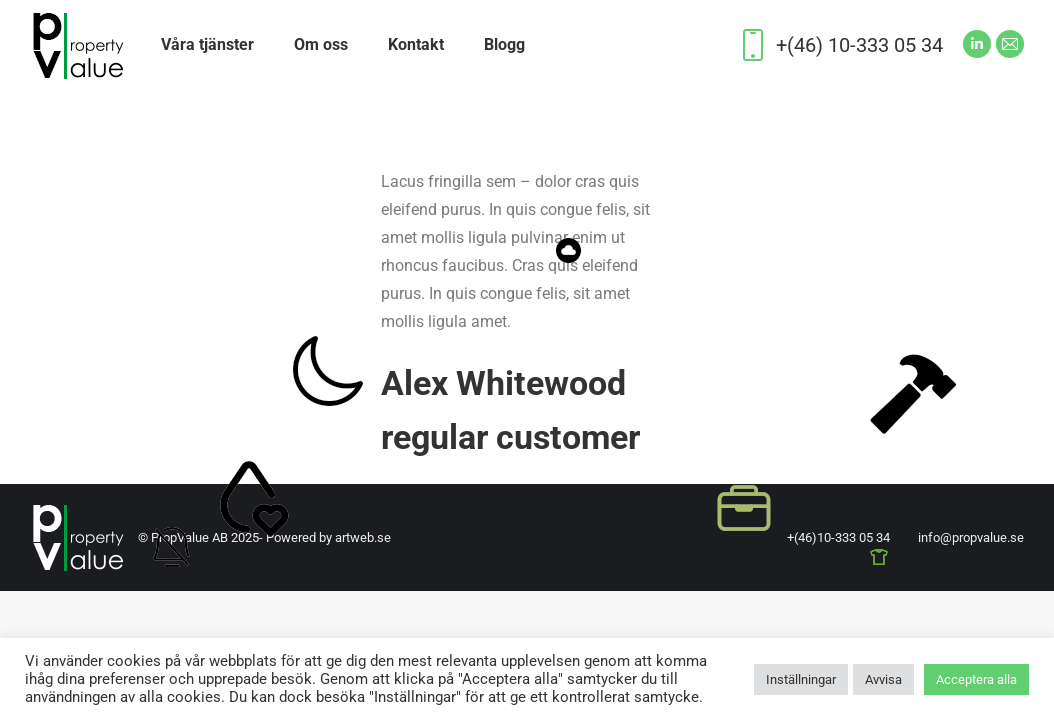 Image resolution: width=1054 pixels, height=720 pixels. I want to click on mute notifications, so click(172, 547).